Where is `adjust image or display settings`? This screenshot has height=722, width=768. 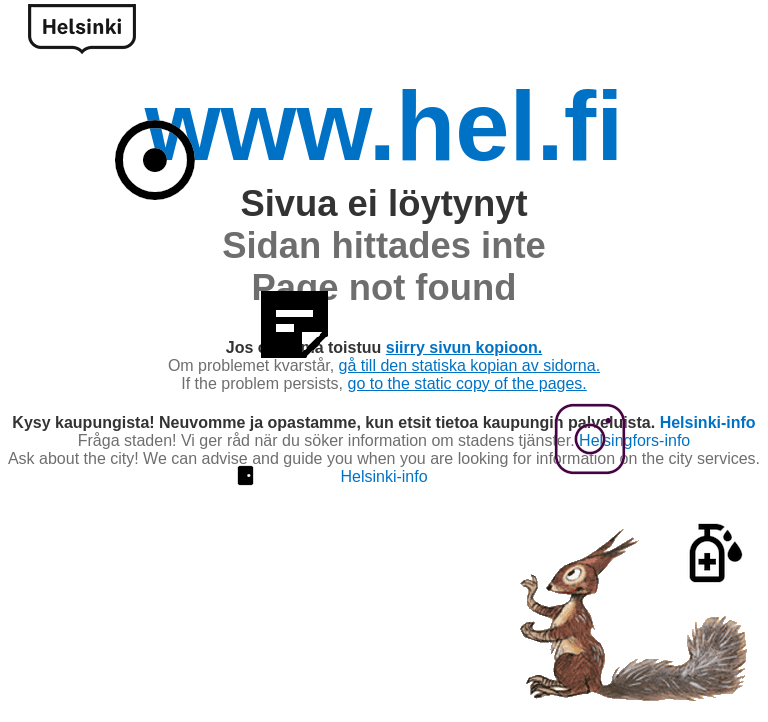
adjust image or display settings is located at coordinates (155, 160).